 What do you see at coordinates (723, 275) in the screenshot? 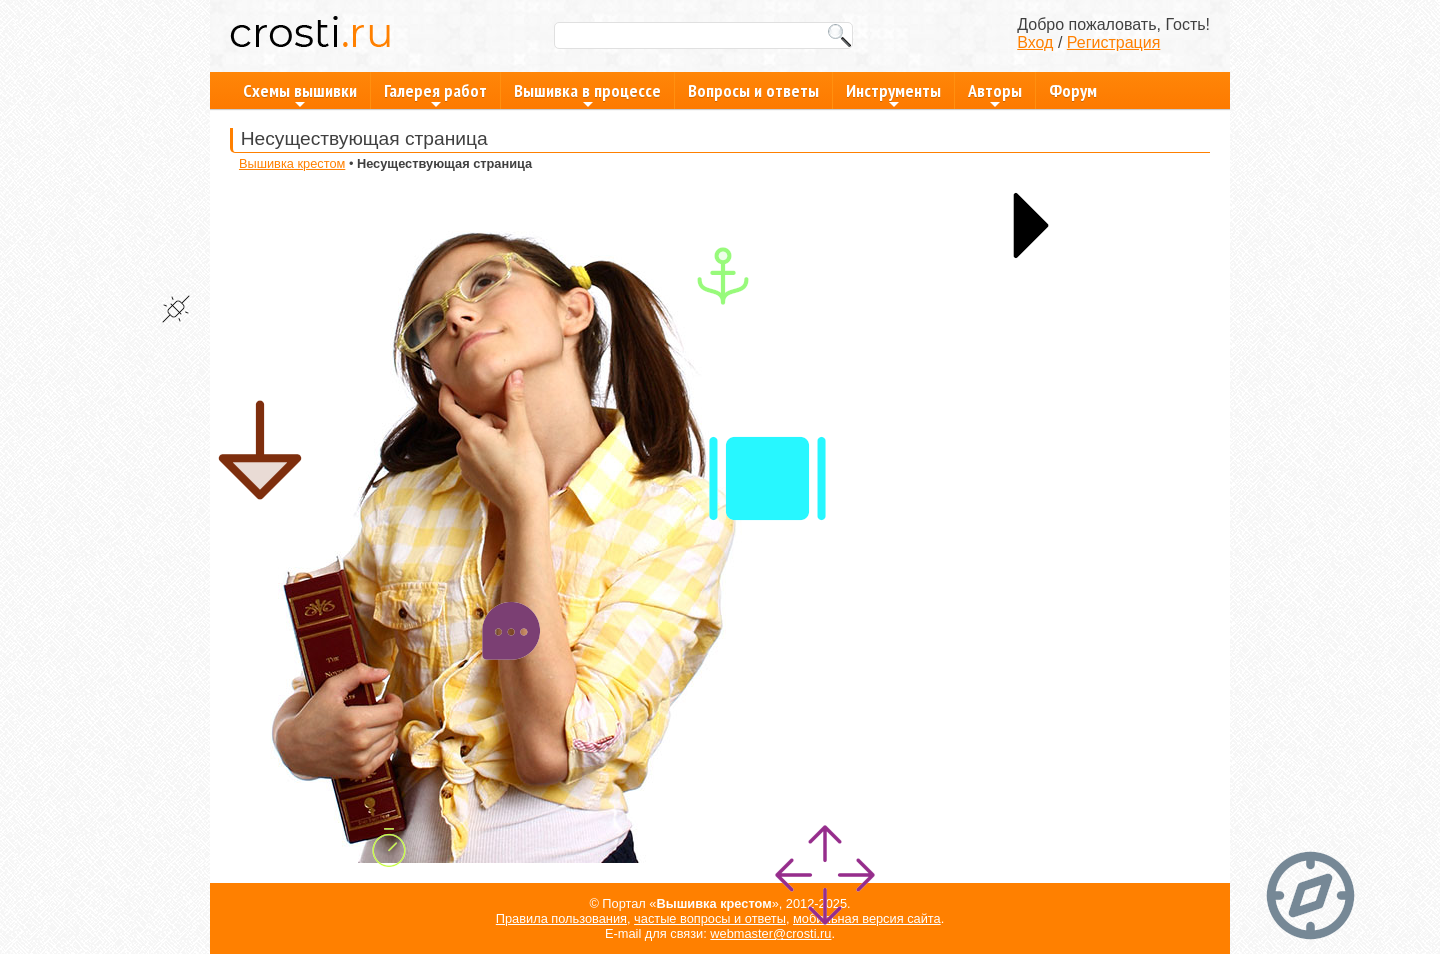
I see `anchor a floating element or panel in place` at bounding box center [723, 275].